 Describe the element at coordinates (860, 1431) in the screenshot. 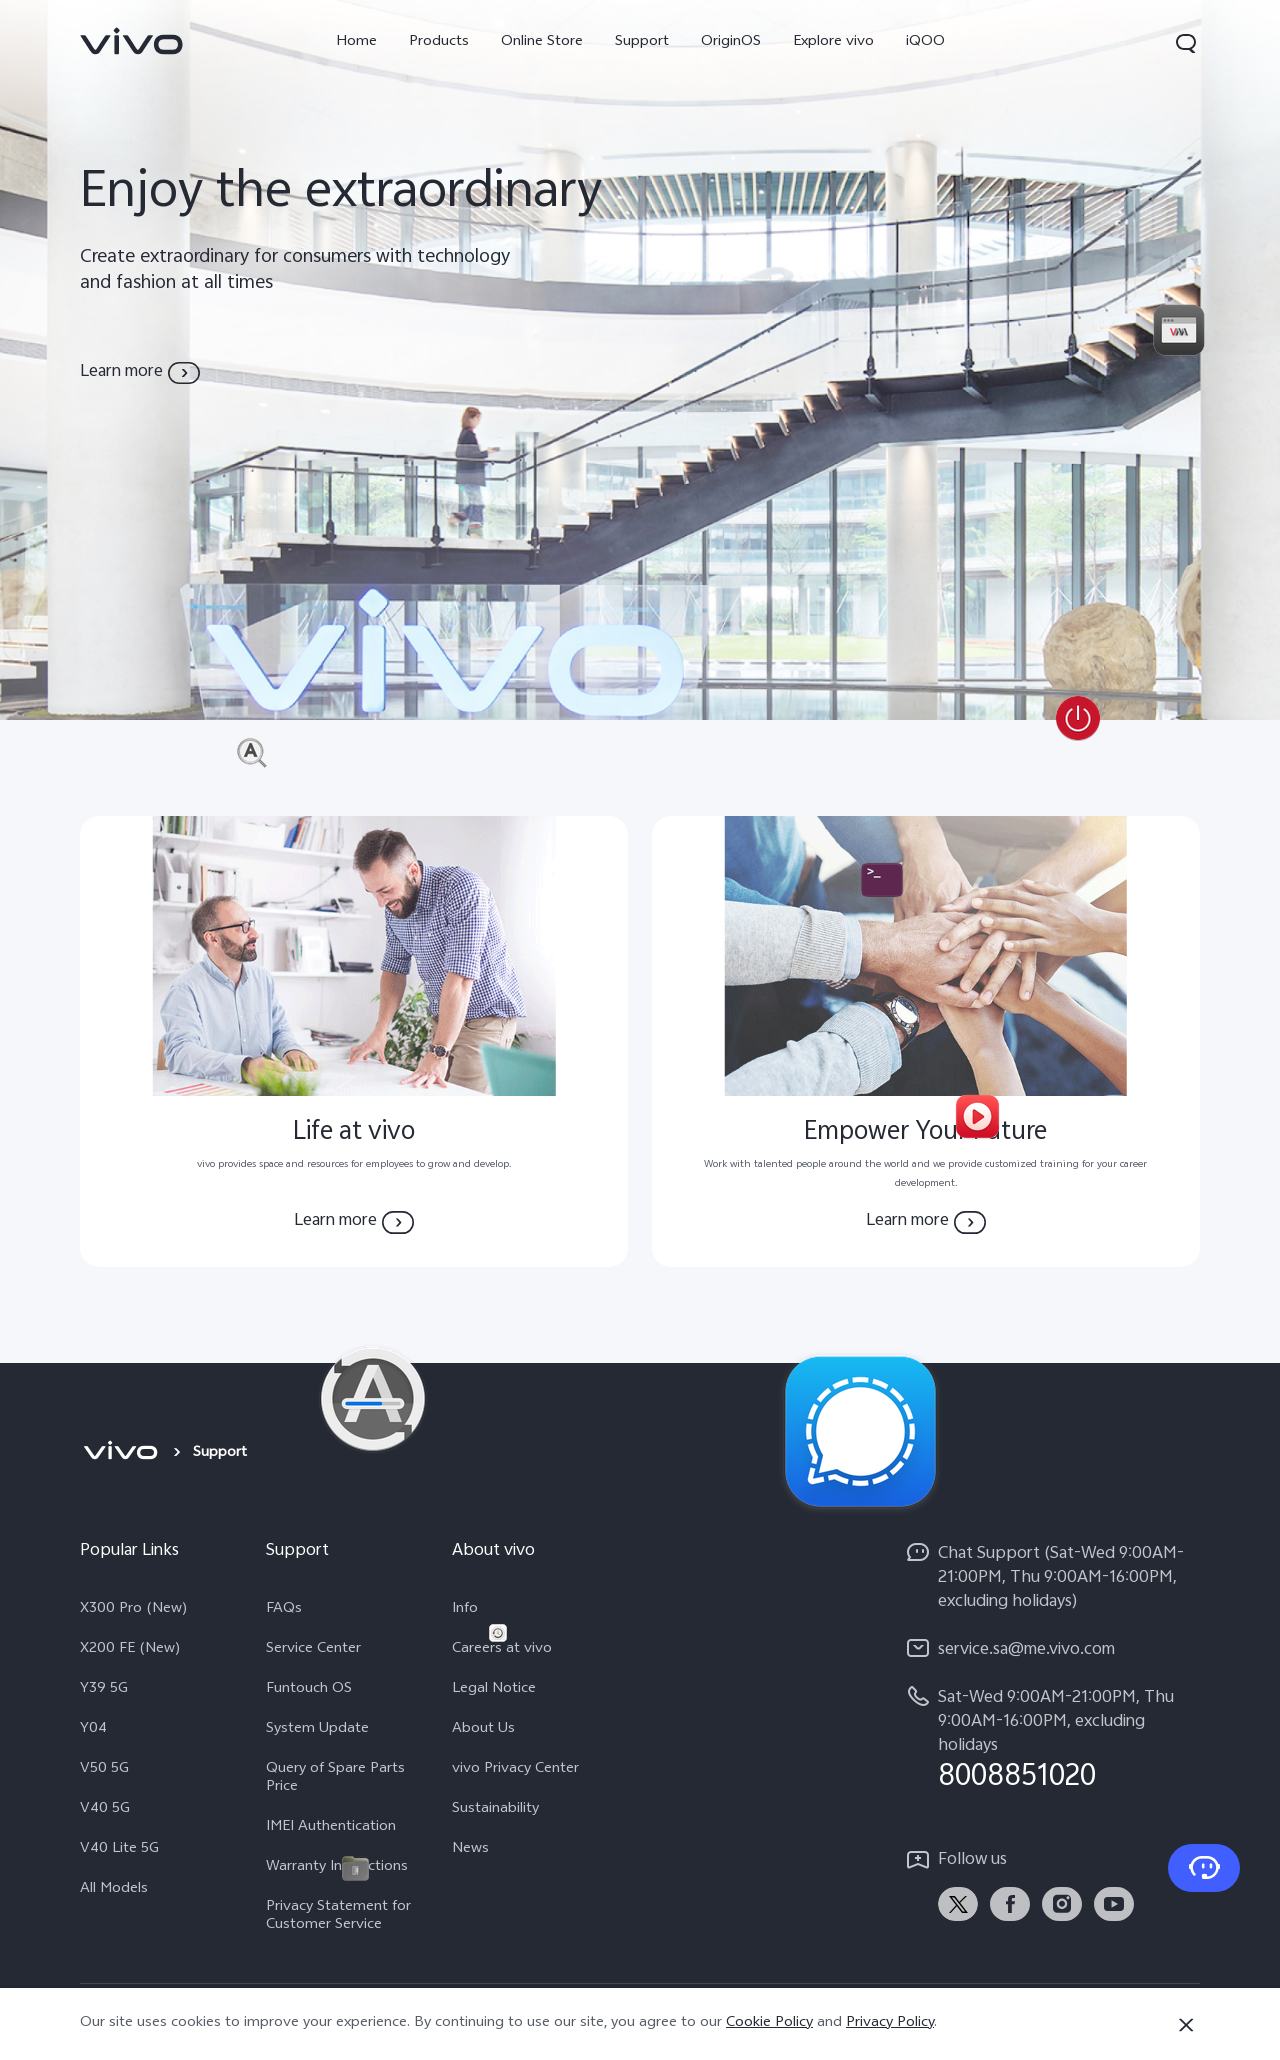

I see `open Signal messenger` at that location.